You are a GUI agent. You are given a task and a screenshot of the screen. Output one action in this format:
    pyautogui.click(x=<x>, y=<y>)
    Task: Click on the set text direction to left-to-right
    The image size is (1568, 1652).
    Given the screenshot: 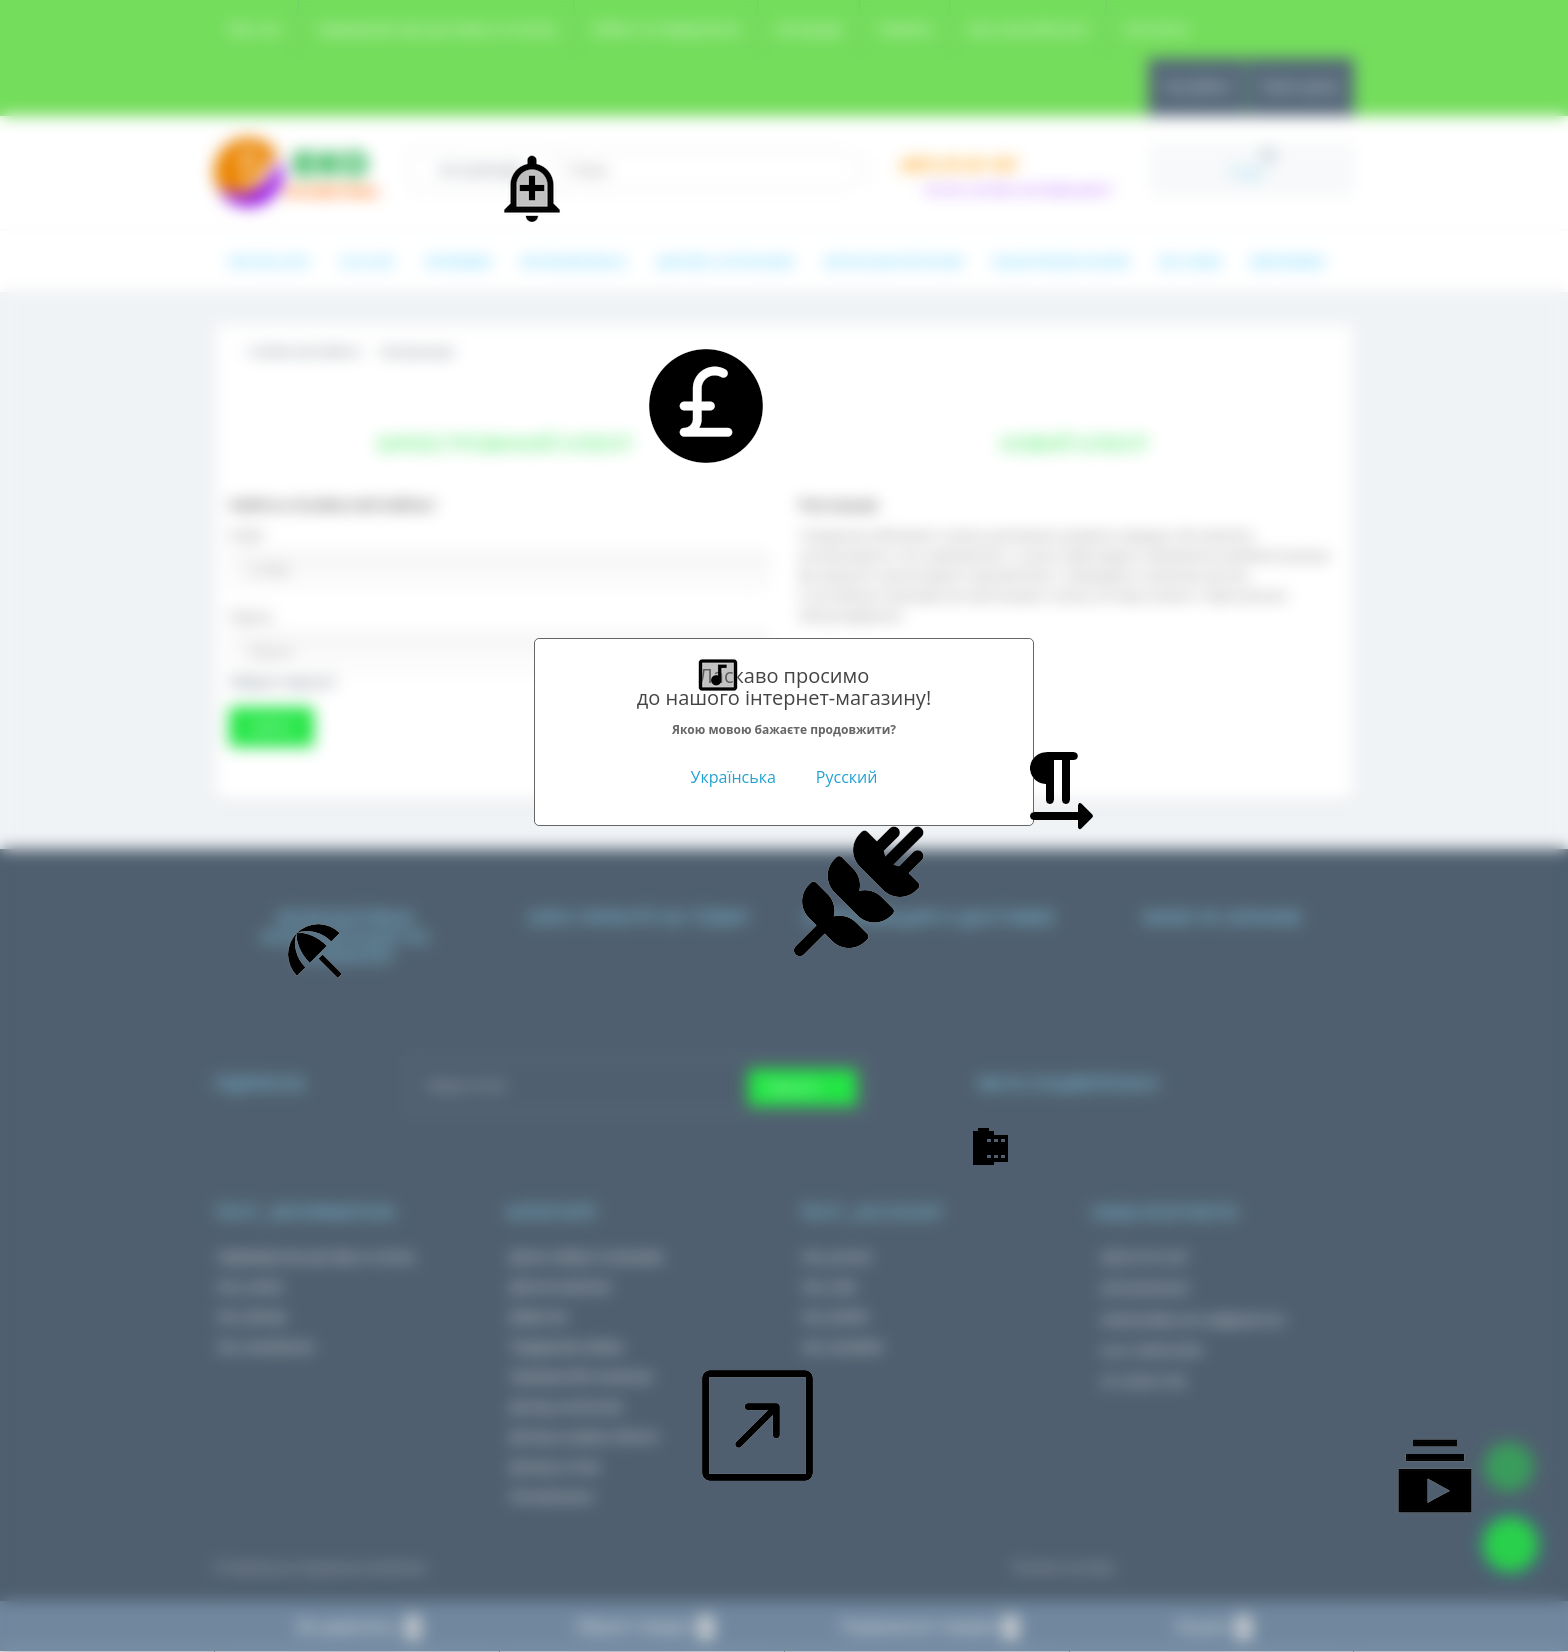 What is the action you would take?
    pyautogui.click(x=1058, y=792)
    